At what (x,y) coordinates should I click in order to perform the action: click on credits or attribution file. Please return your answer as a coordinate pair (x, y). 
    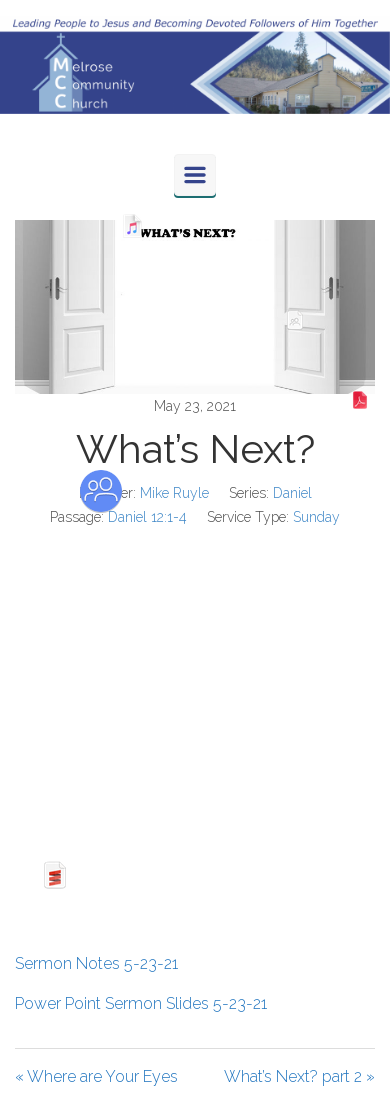
    Looking at the image, I should click on (295, 320).